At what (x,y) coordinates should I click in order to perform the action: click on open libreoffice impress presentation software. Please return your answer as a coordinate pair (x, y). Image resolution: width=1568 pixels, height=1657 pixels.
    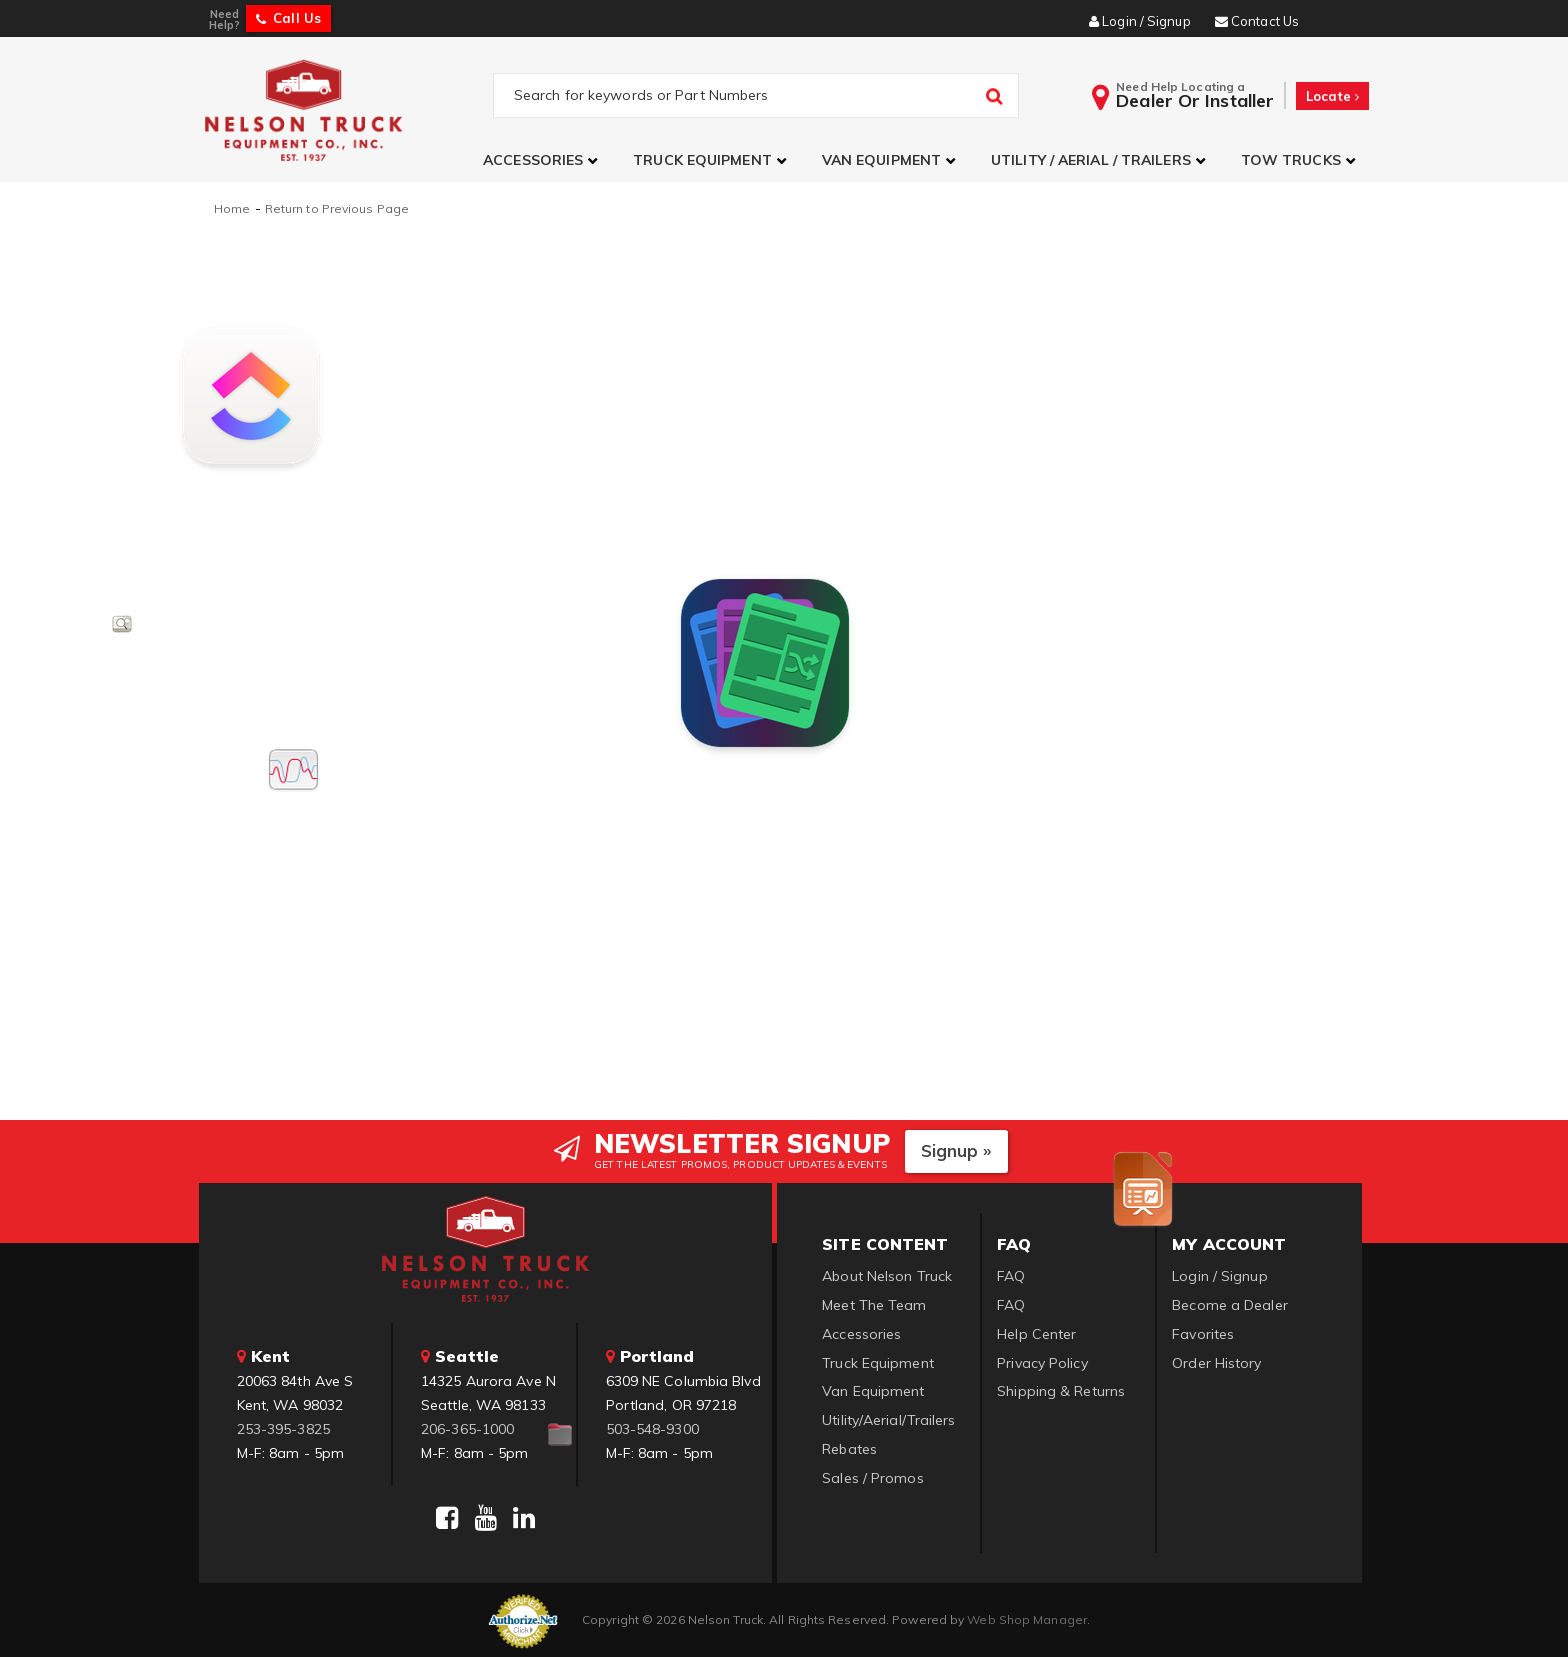
    Looking at the image, I should click on (1143, 1189).